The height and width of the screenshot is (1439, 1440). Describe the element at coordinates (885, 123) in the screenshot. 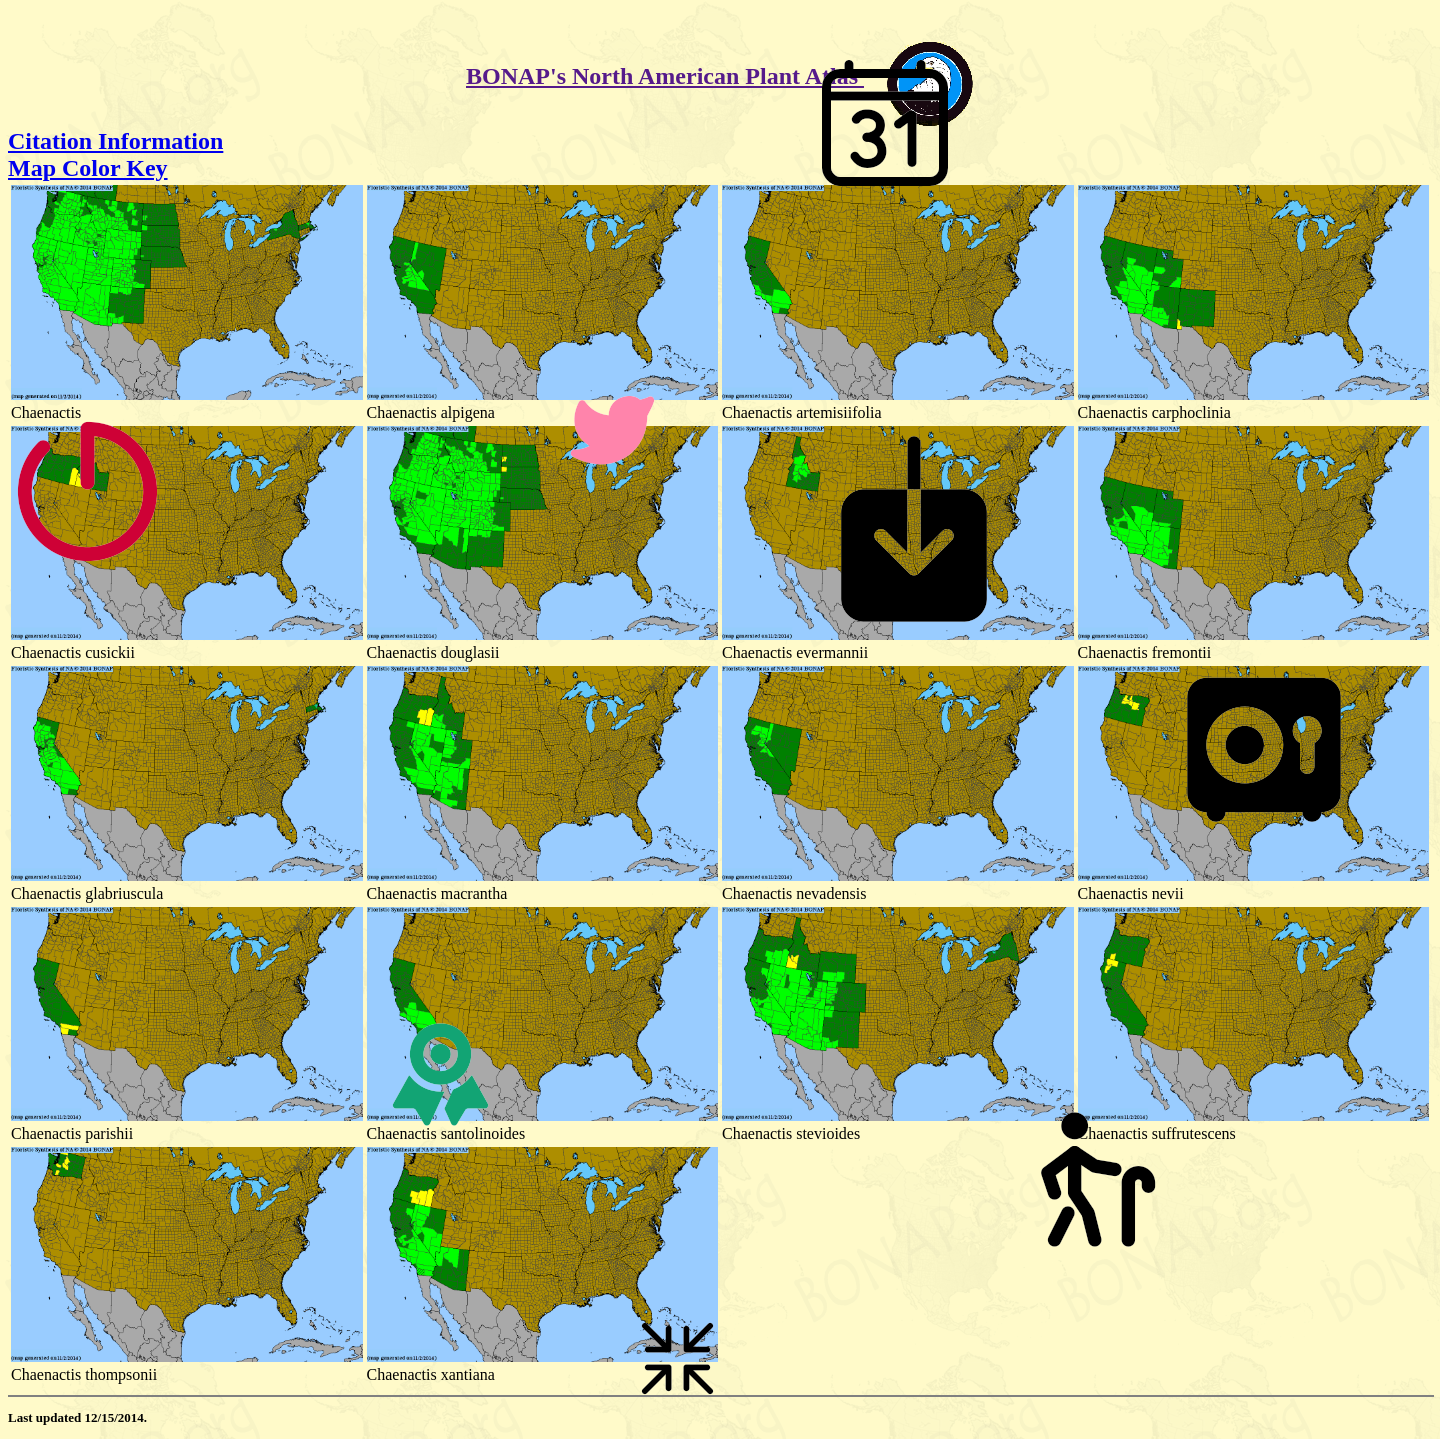

I see `view or select a specific date` at that location.